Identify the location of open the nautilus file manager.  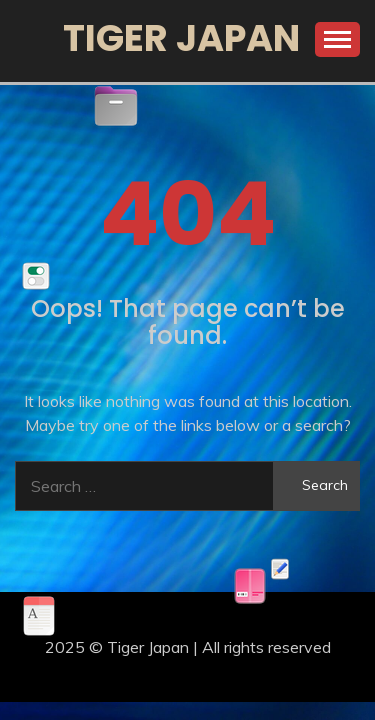
(116, 106).